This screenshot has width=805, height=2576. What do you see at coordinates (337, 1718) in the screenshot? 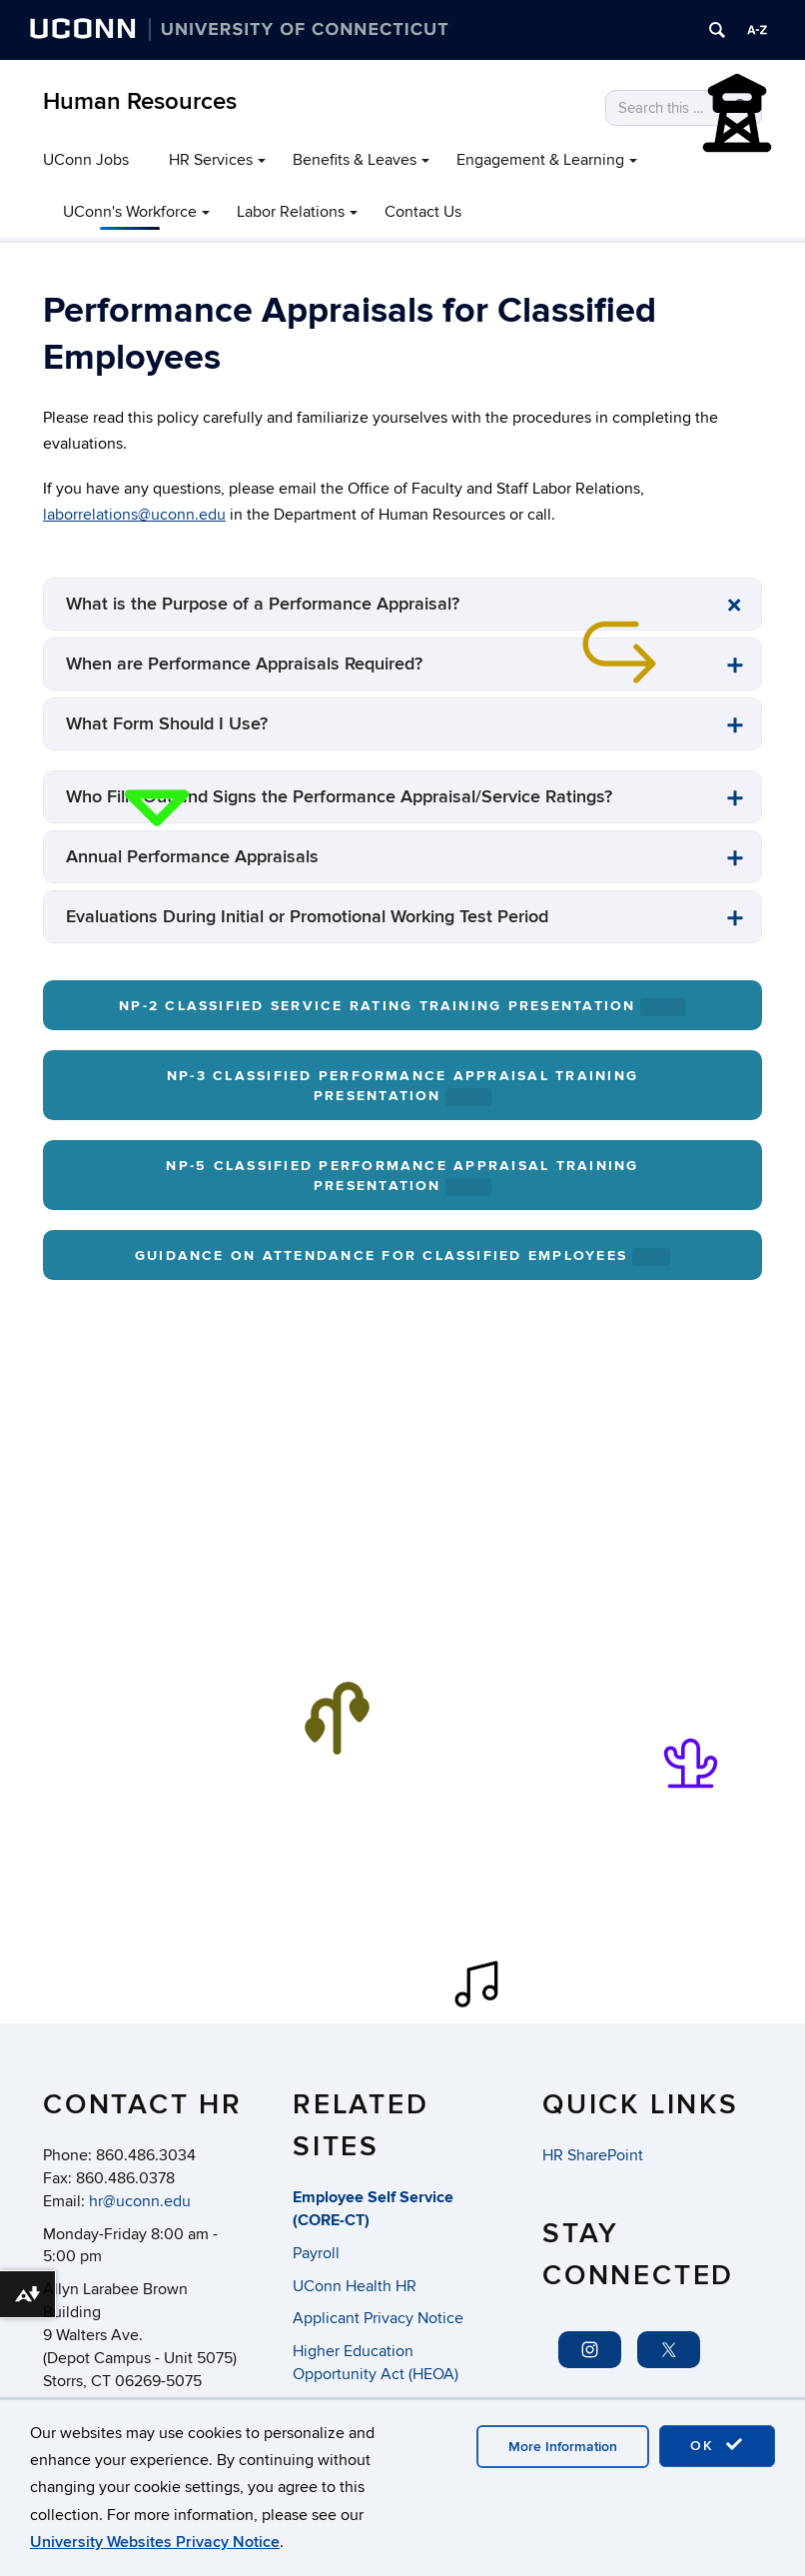
I see `indicates a plant needs watering` at bounding box center [337, 1718].